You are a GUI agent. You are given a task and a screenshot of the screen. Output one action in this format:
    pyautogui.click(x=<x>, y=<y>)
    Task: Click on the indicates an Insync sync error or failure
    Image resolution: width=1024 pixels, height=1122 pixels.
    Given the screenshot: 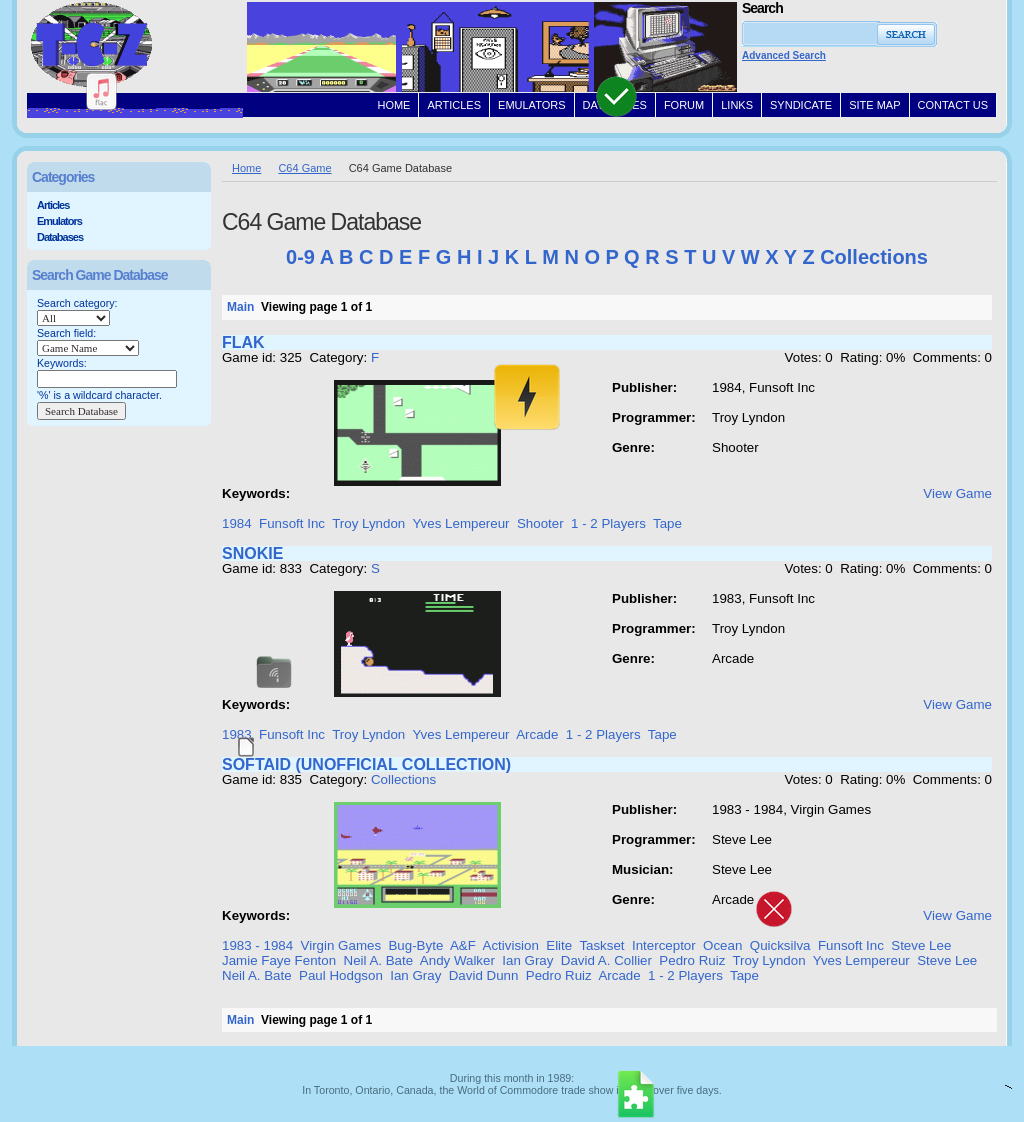 What is the action you would take?
    pyautogui.click(x=774, y=909)
    